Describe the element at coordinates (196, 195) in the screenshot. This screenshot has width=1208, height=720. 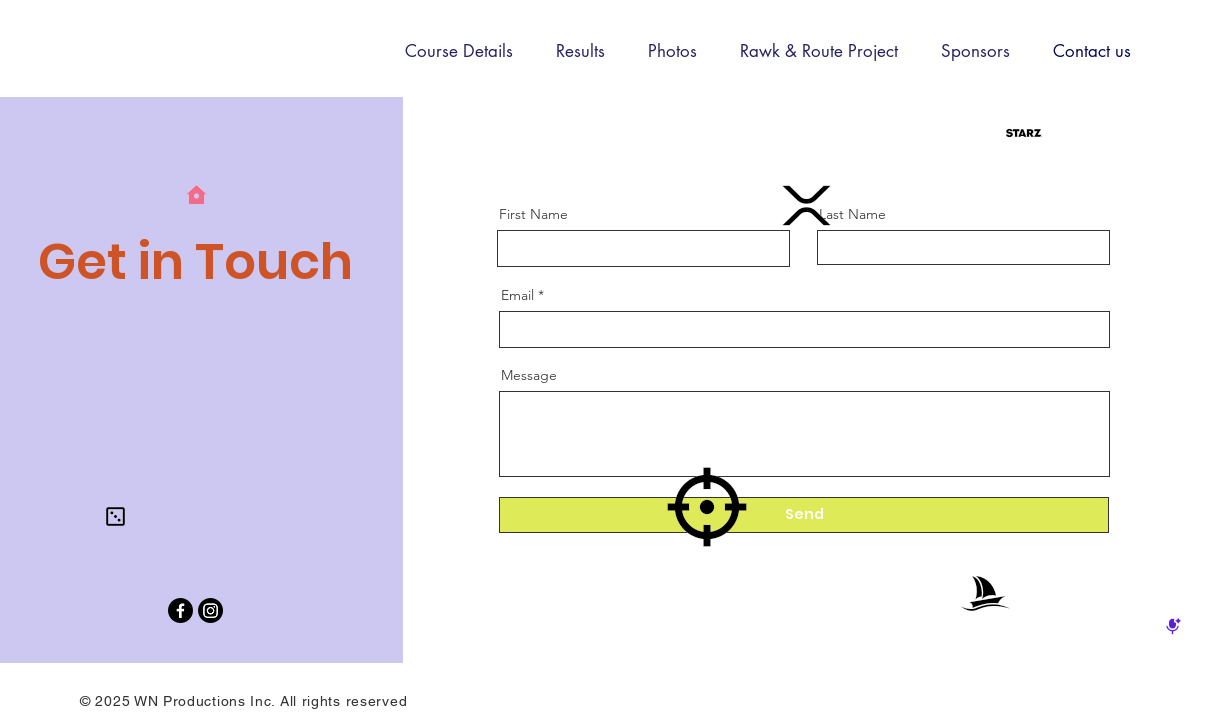
I see `navigate to home screen` at that location.